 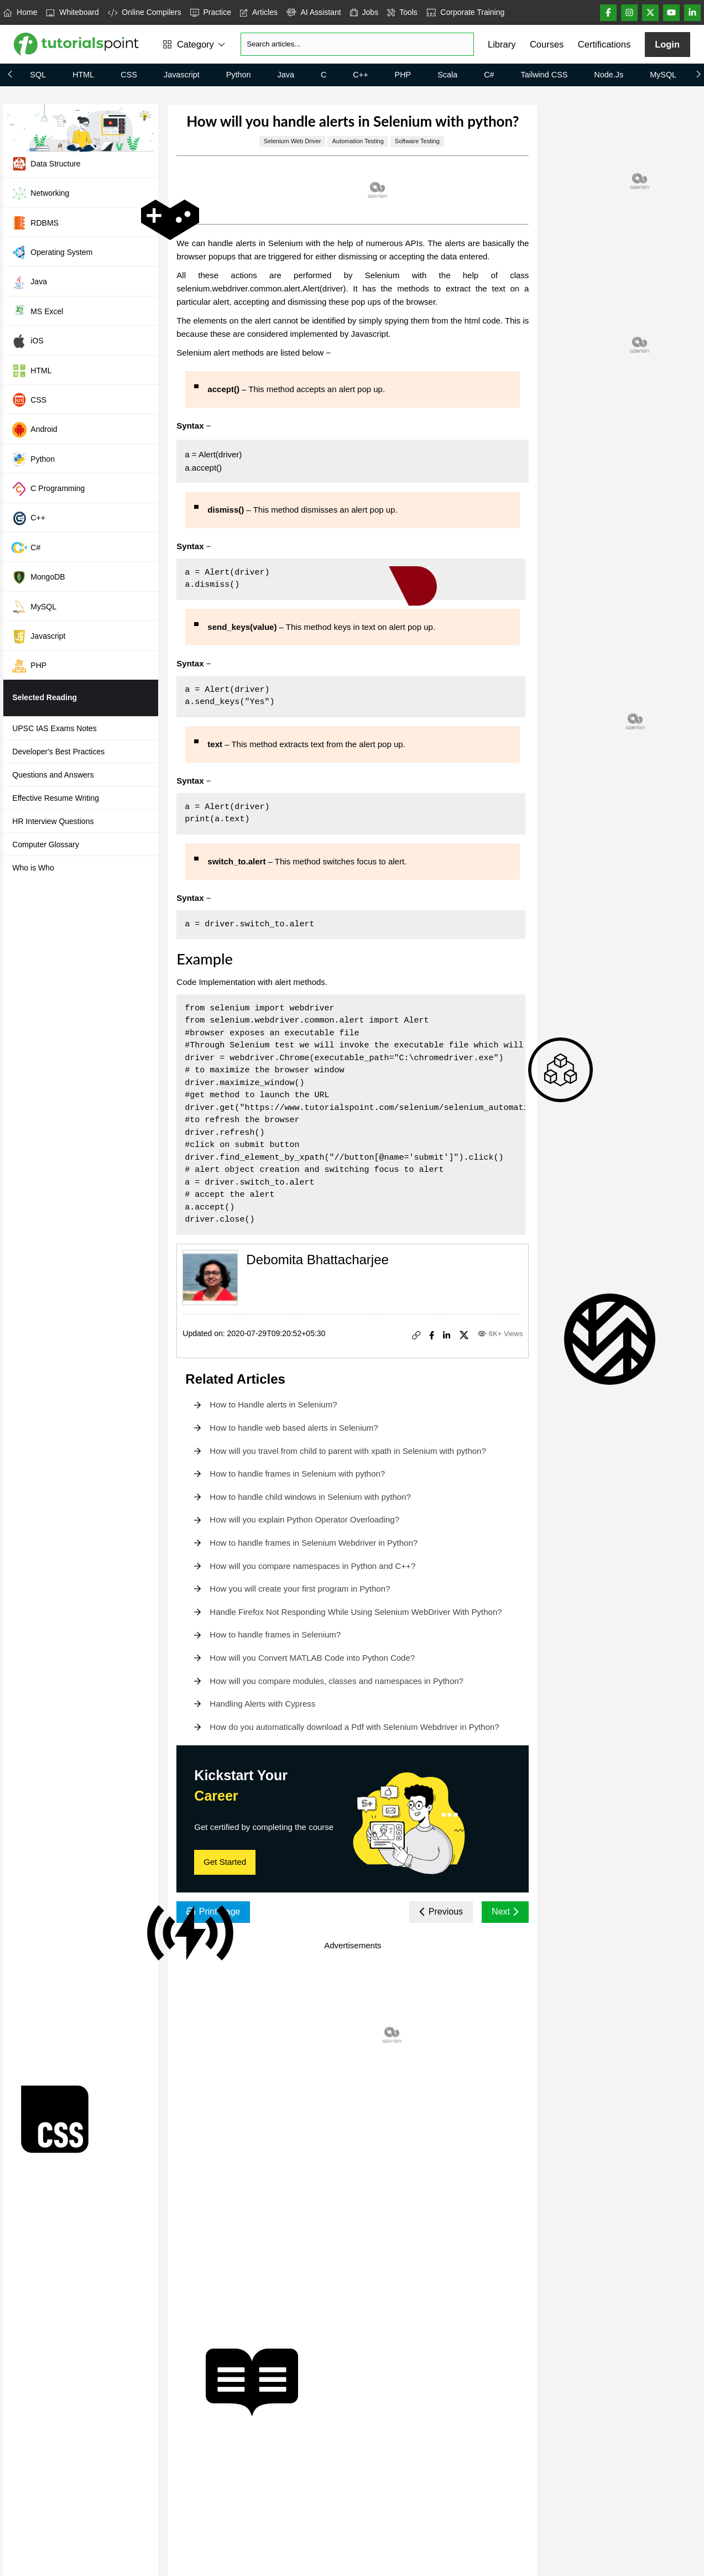 What do you see at coordinates (55, 2119) in the screenshot?
I see `CSS programming language logo` at bounding box center [55, 2119].